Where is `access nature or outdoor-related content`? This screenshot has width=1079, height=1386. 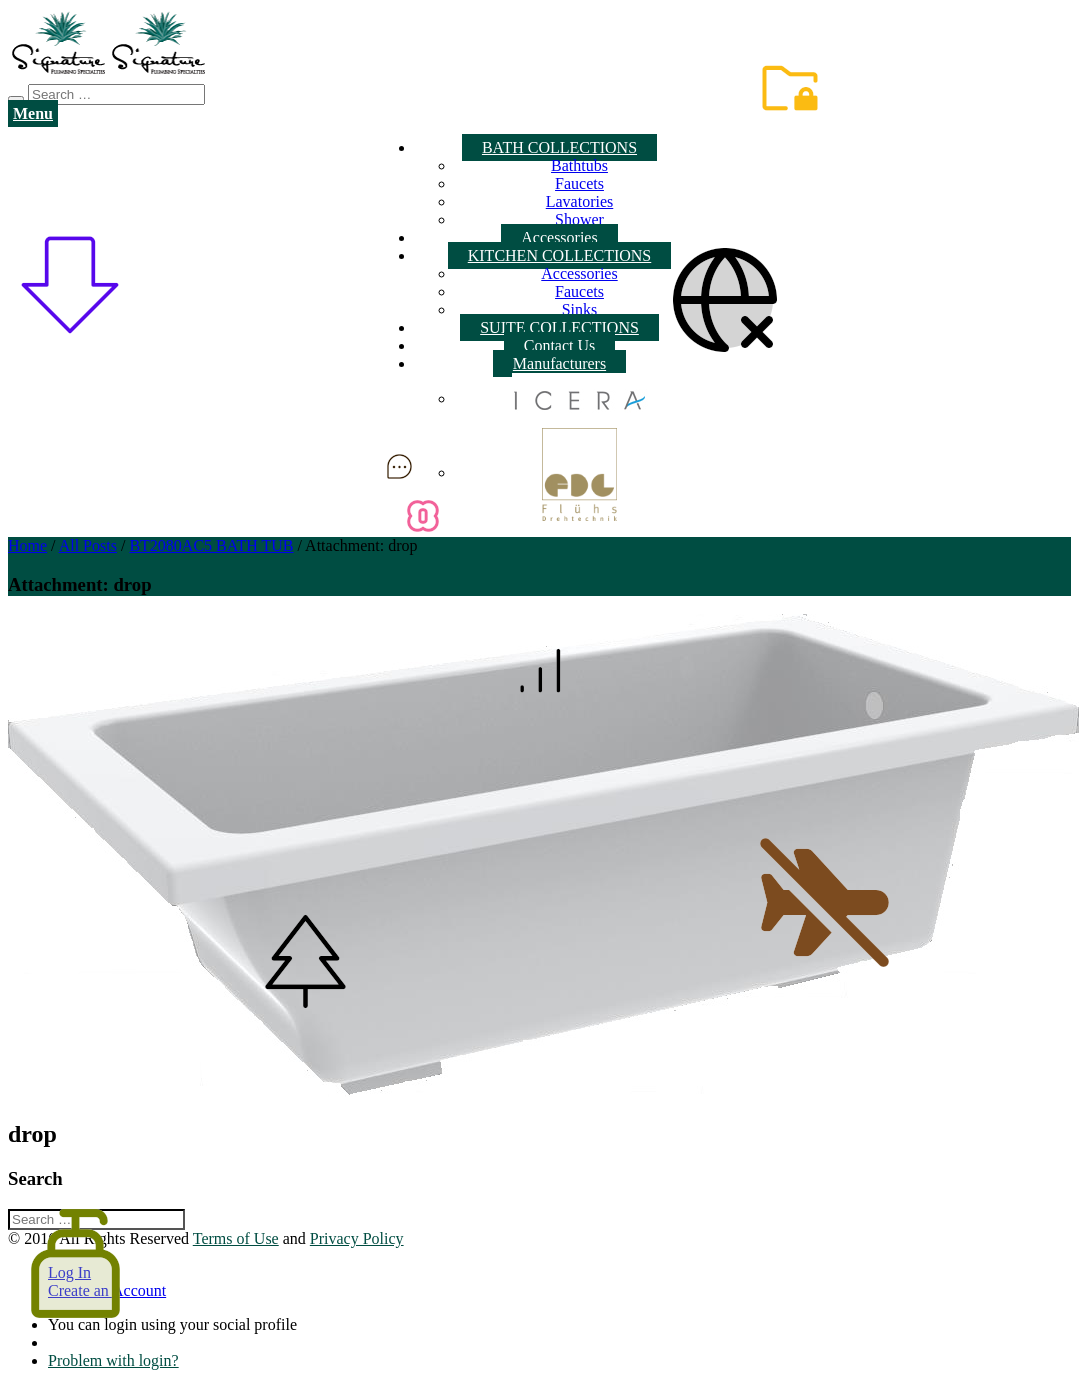
access nature or outdoor-related content is located at coordinates (305, 961).